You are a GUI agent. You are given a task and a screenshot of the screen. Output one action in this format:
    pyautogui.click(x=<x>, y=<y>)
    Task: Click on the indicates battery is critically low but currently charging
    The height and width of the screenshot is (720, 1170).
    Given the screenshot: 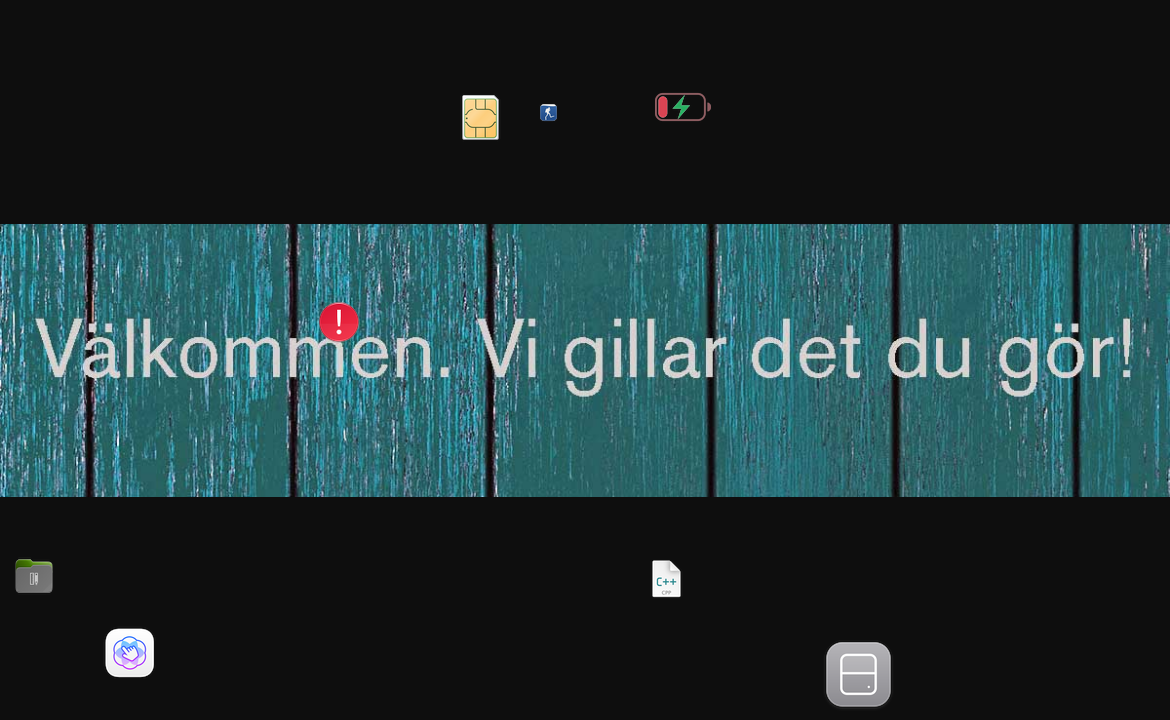 What is the action you would take?
    pyautogui.click(x=683, y=107)
    